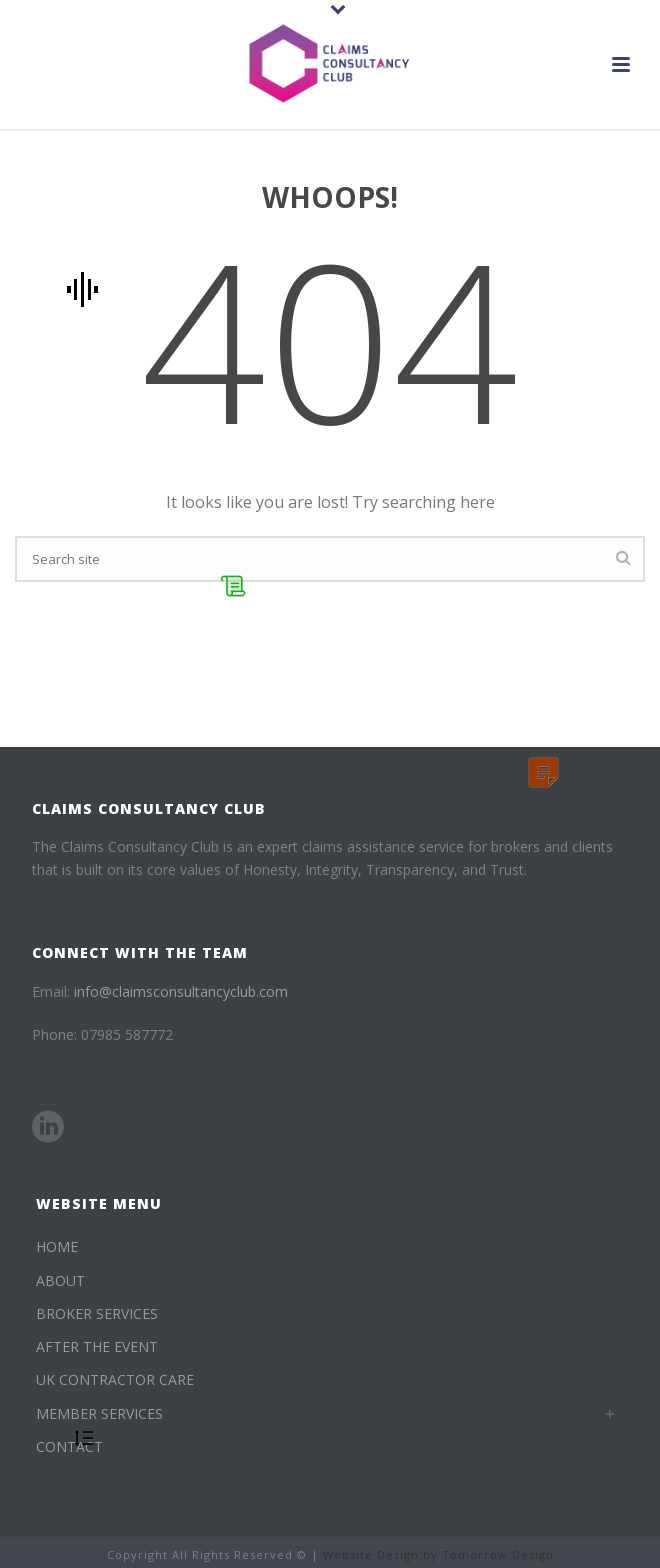 The image size is (660, 1568). I want to click on view terms and conditions or legal document, so click(234, 586).